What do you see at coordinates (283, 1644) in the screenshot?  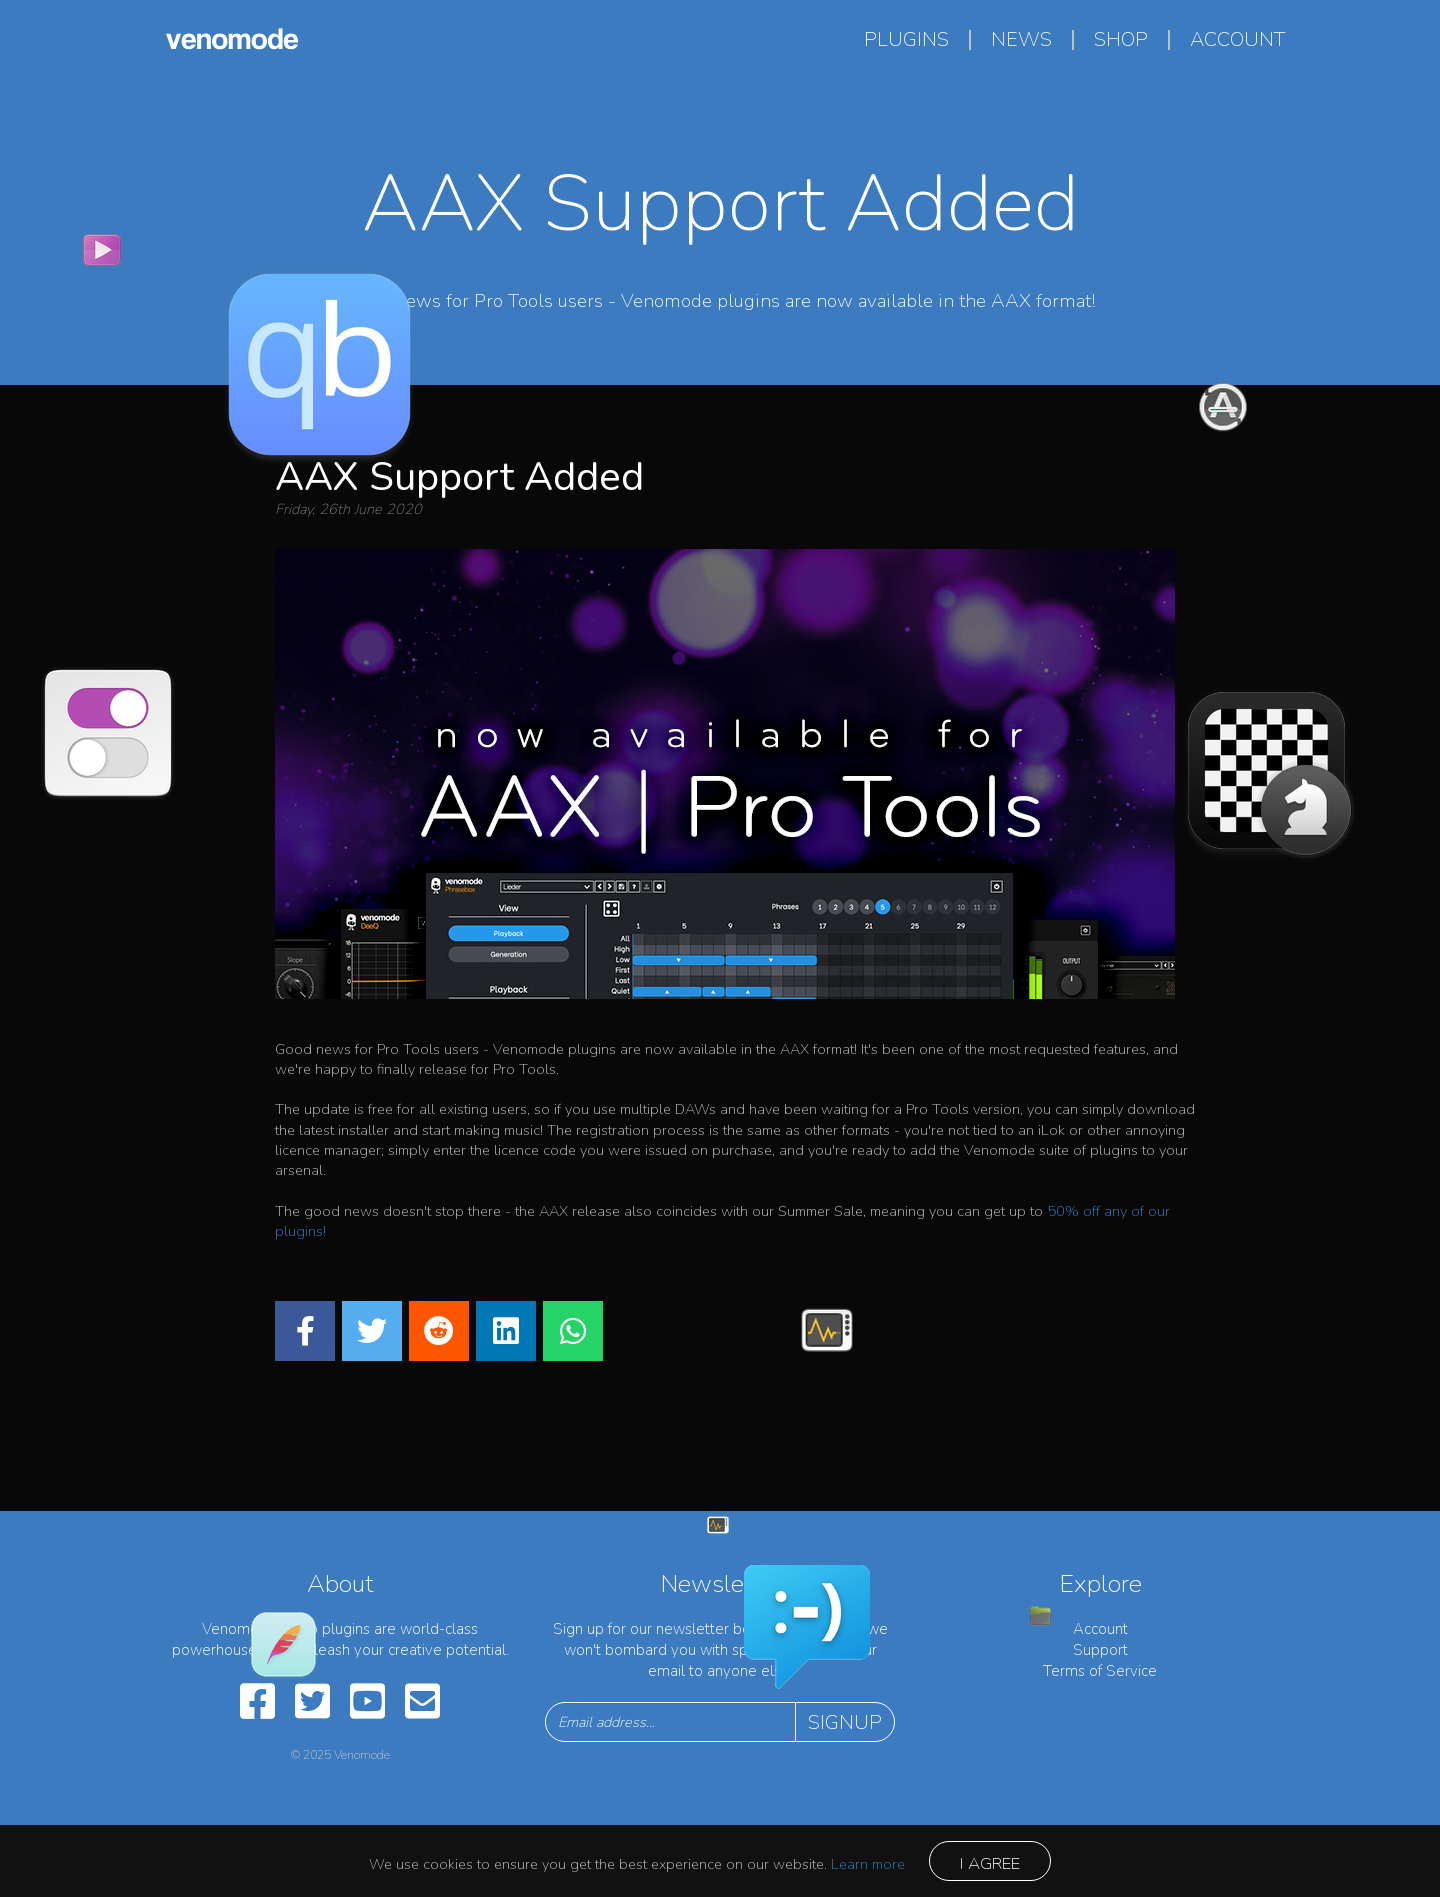 I see `launch apache jmeter application` at bounding box center [283, 1644].